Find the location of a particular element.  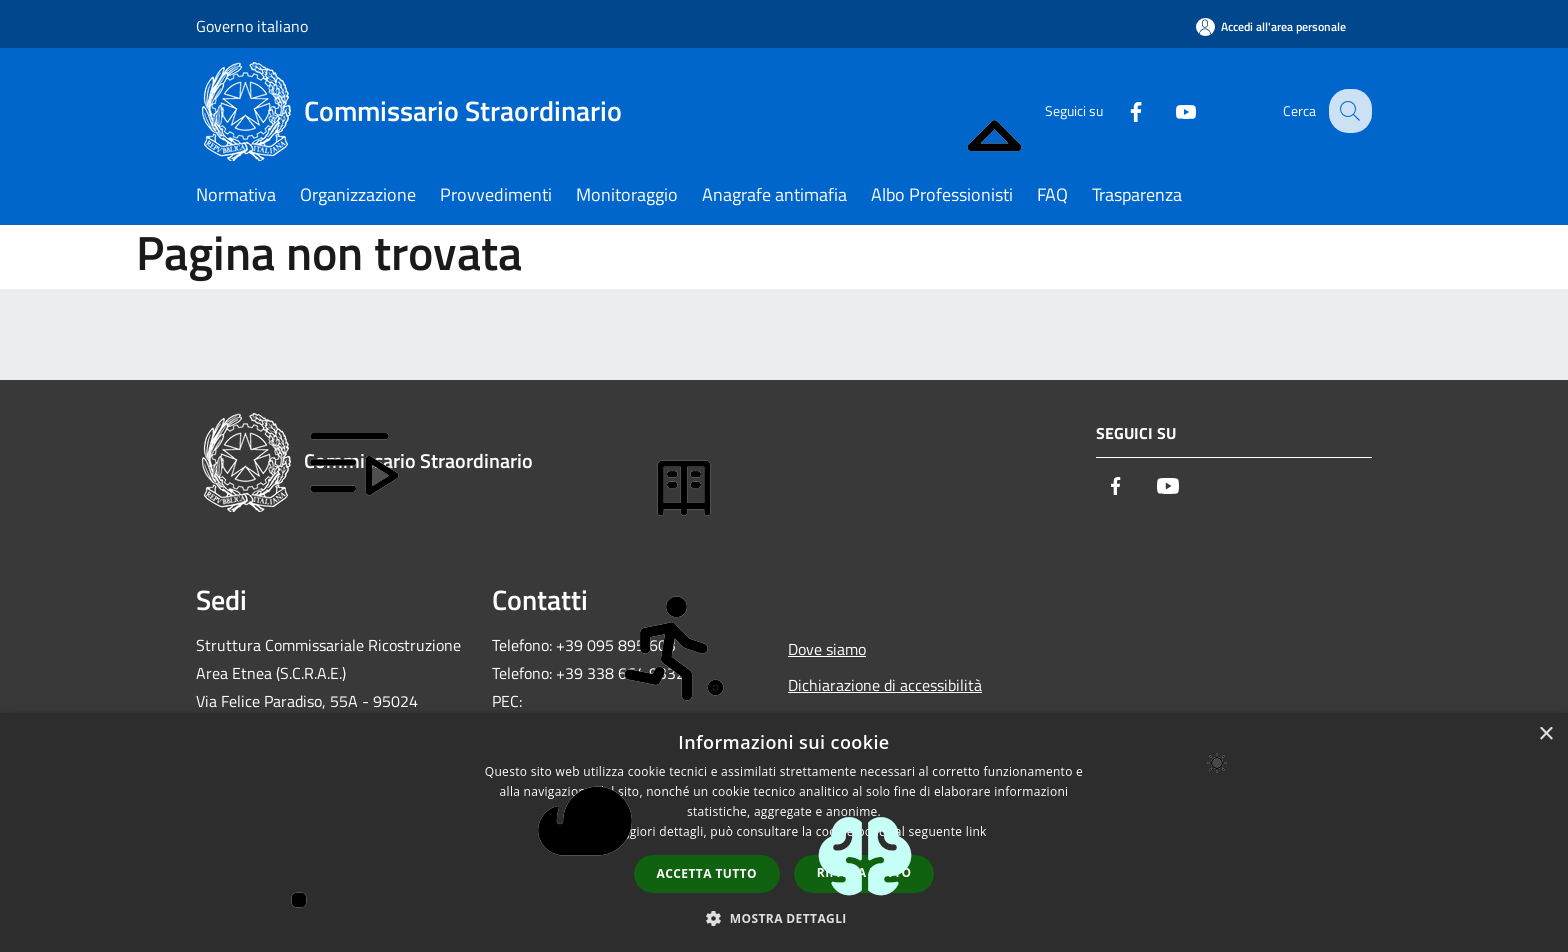

access AI or machine learning features is located at coordinates (865, 857).